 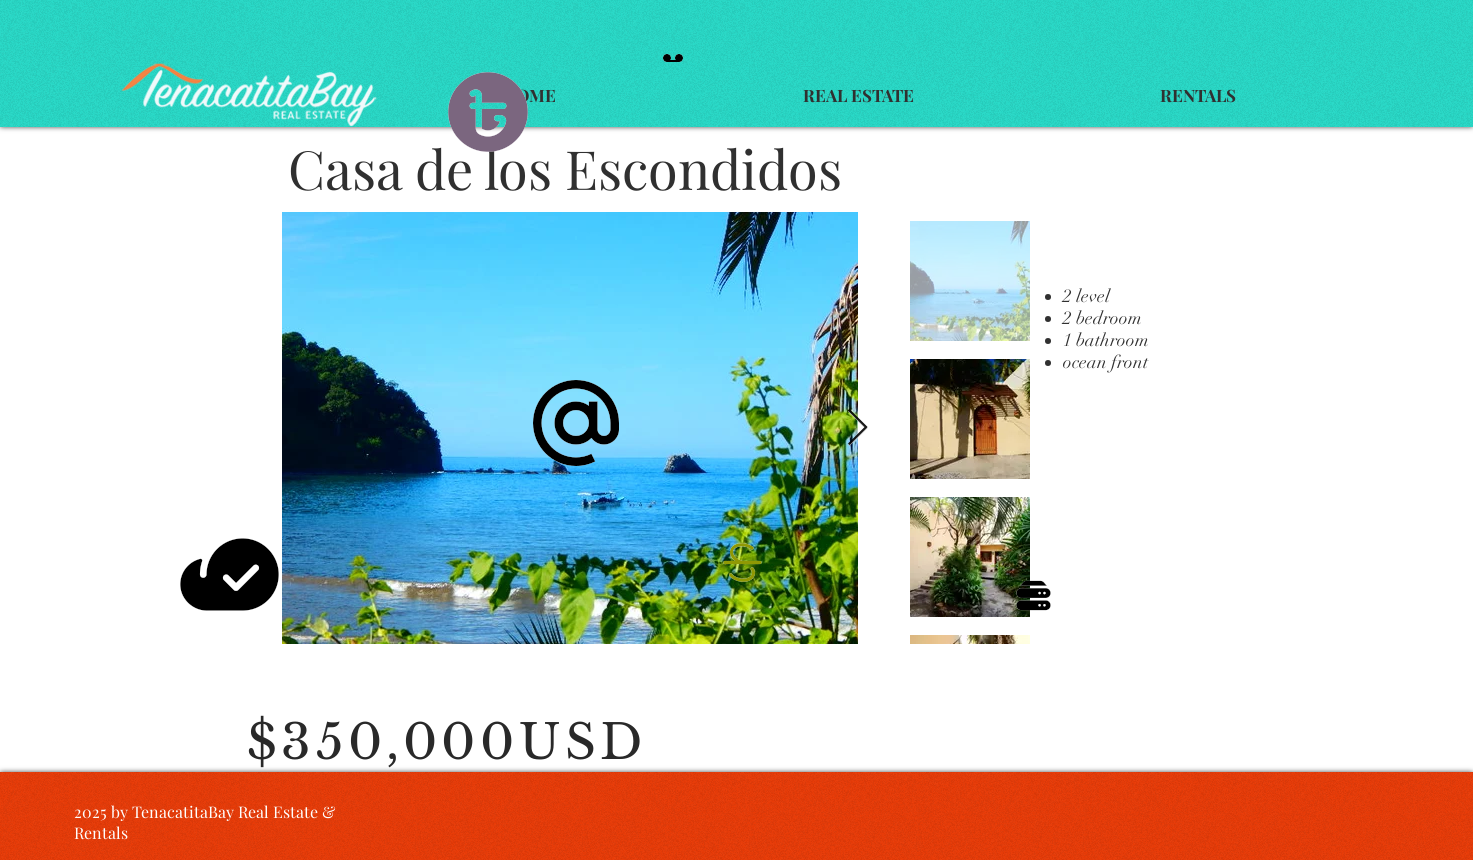 I want to click on view server infrastructure, so click(x=1033, y=595).